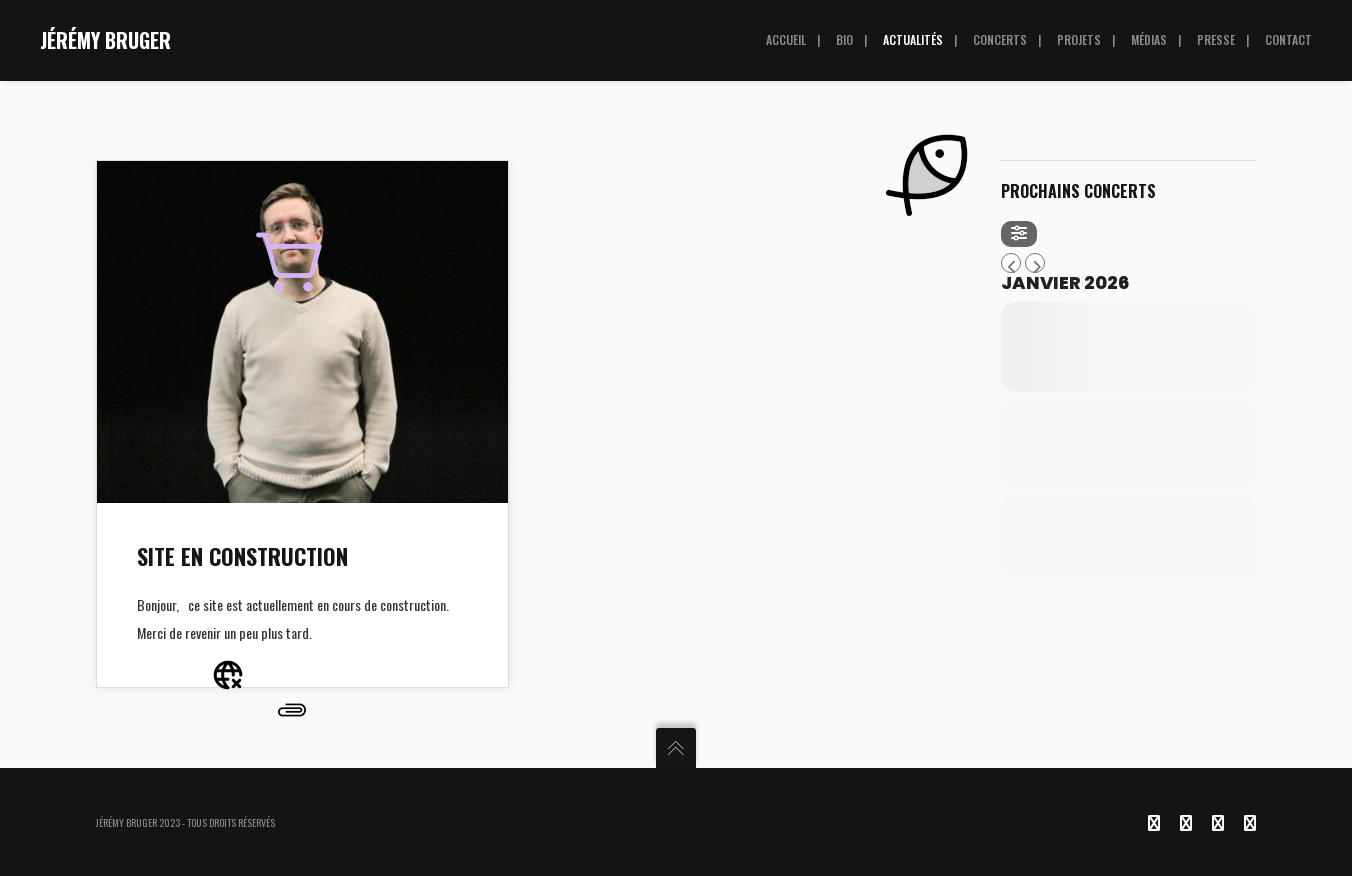 Image resolution: width=1352 pixels, height=876 pixels. I want to click on disconnect from the internet, so click(228, 675).